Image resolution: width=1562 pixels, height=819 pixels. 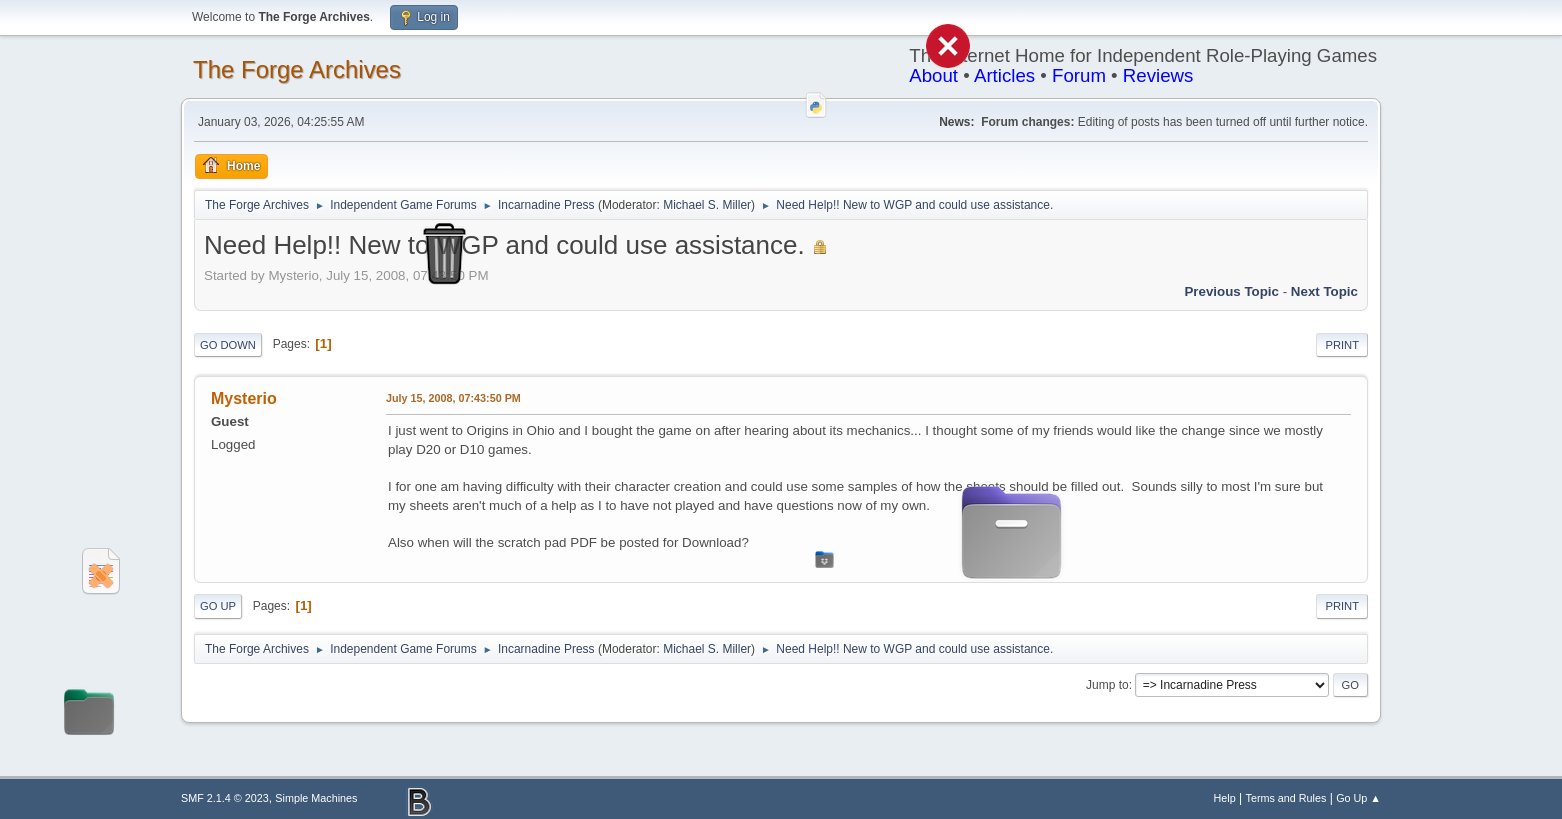 What do you see at coordinates (444, 253) in the screenshot?
I see `view deleted emails in trash folder` at bounding box center [444, 253].